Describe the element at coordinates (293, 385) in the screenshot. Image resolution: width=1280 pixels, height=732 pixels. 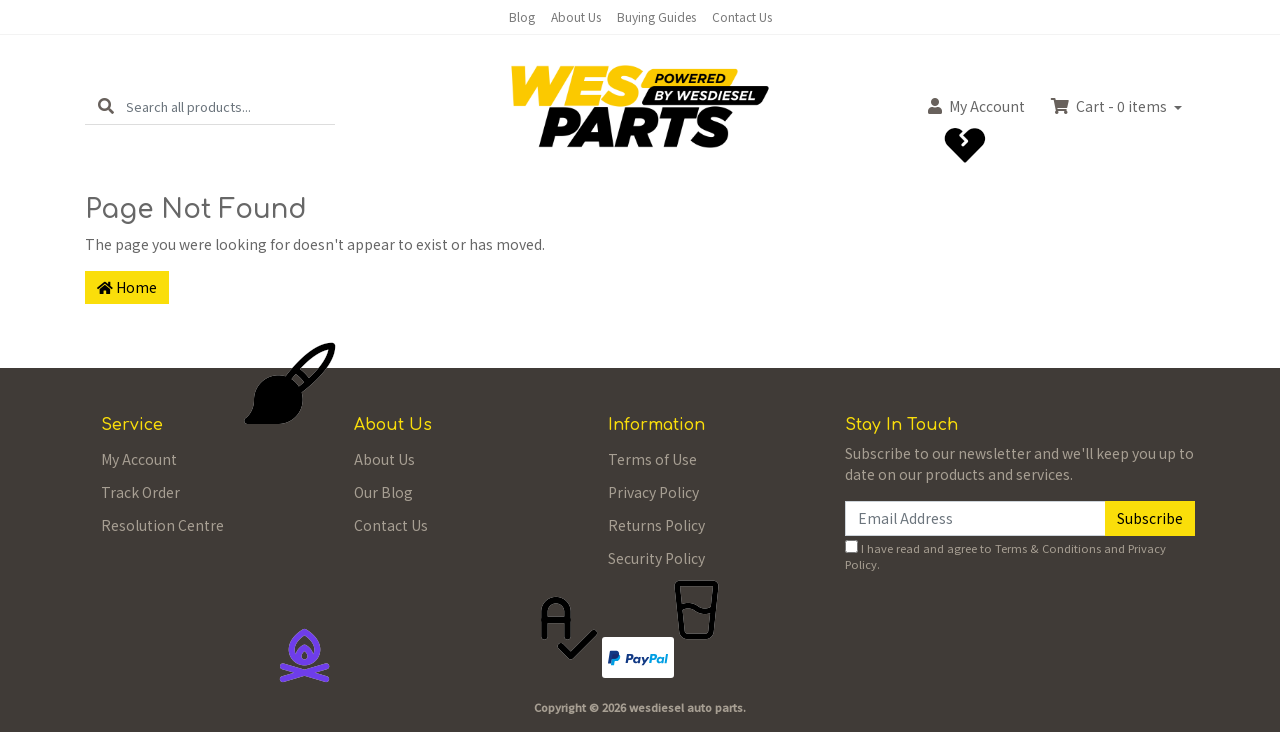
I see `access drawing or painting tools` at that location.